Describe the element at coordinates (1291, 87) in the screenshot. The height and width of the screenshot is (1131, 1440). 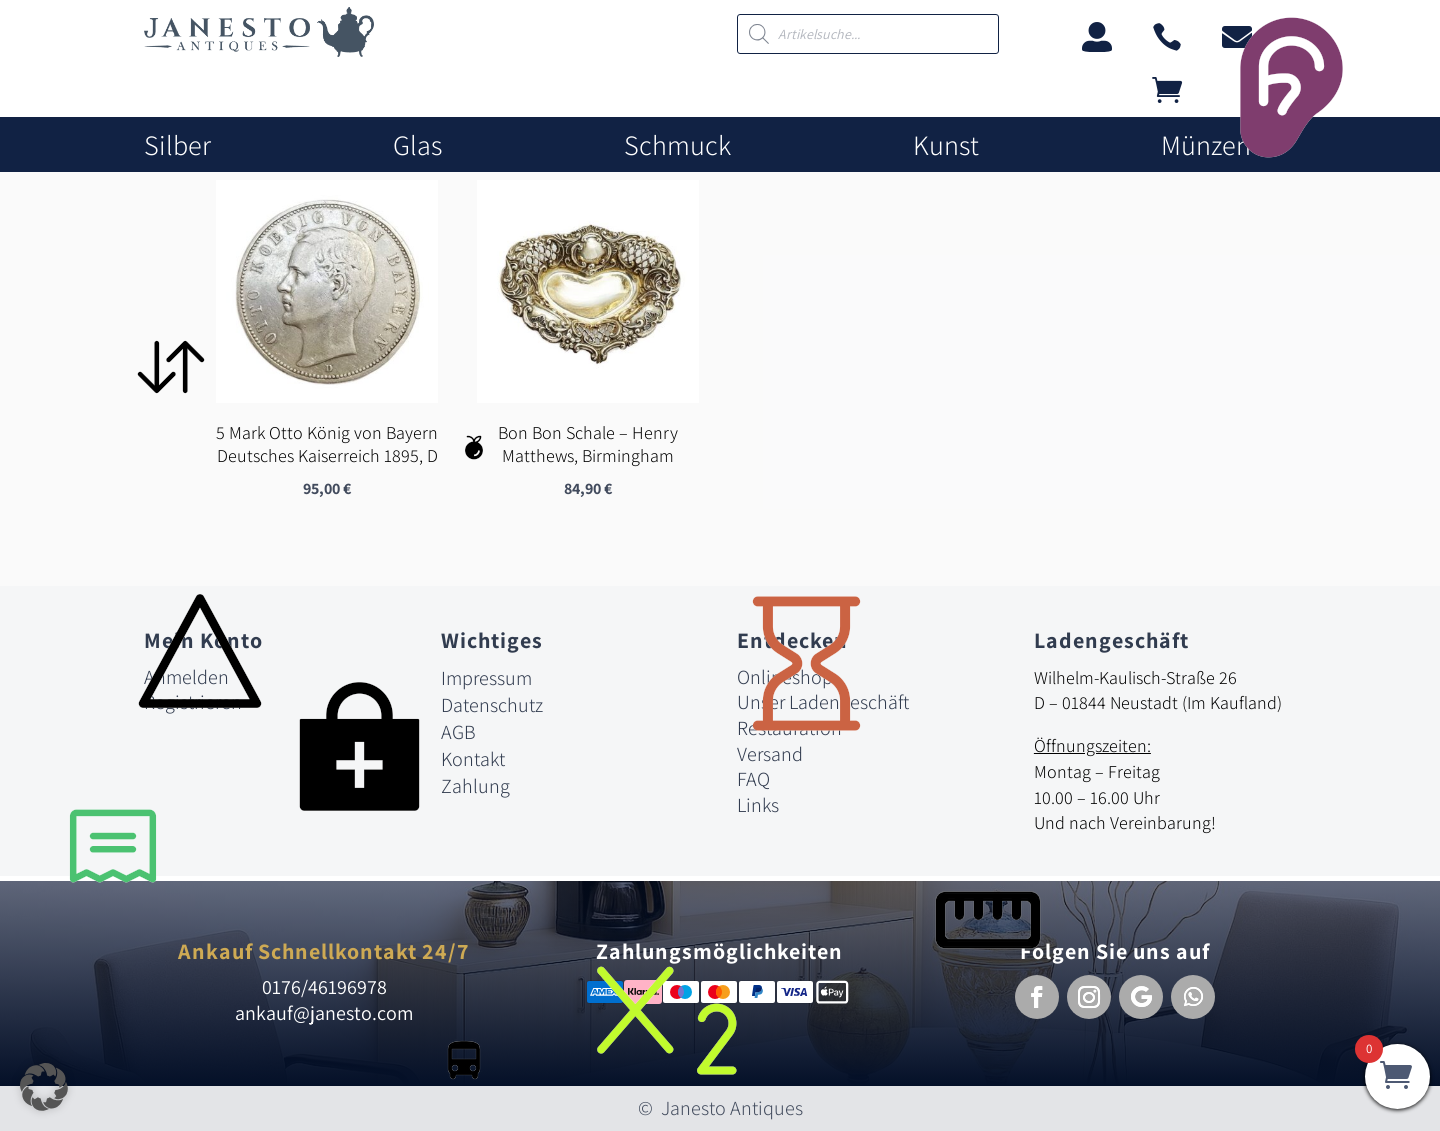
I see `adjust audio or hearing accessibility settings` at that location.